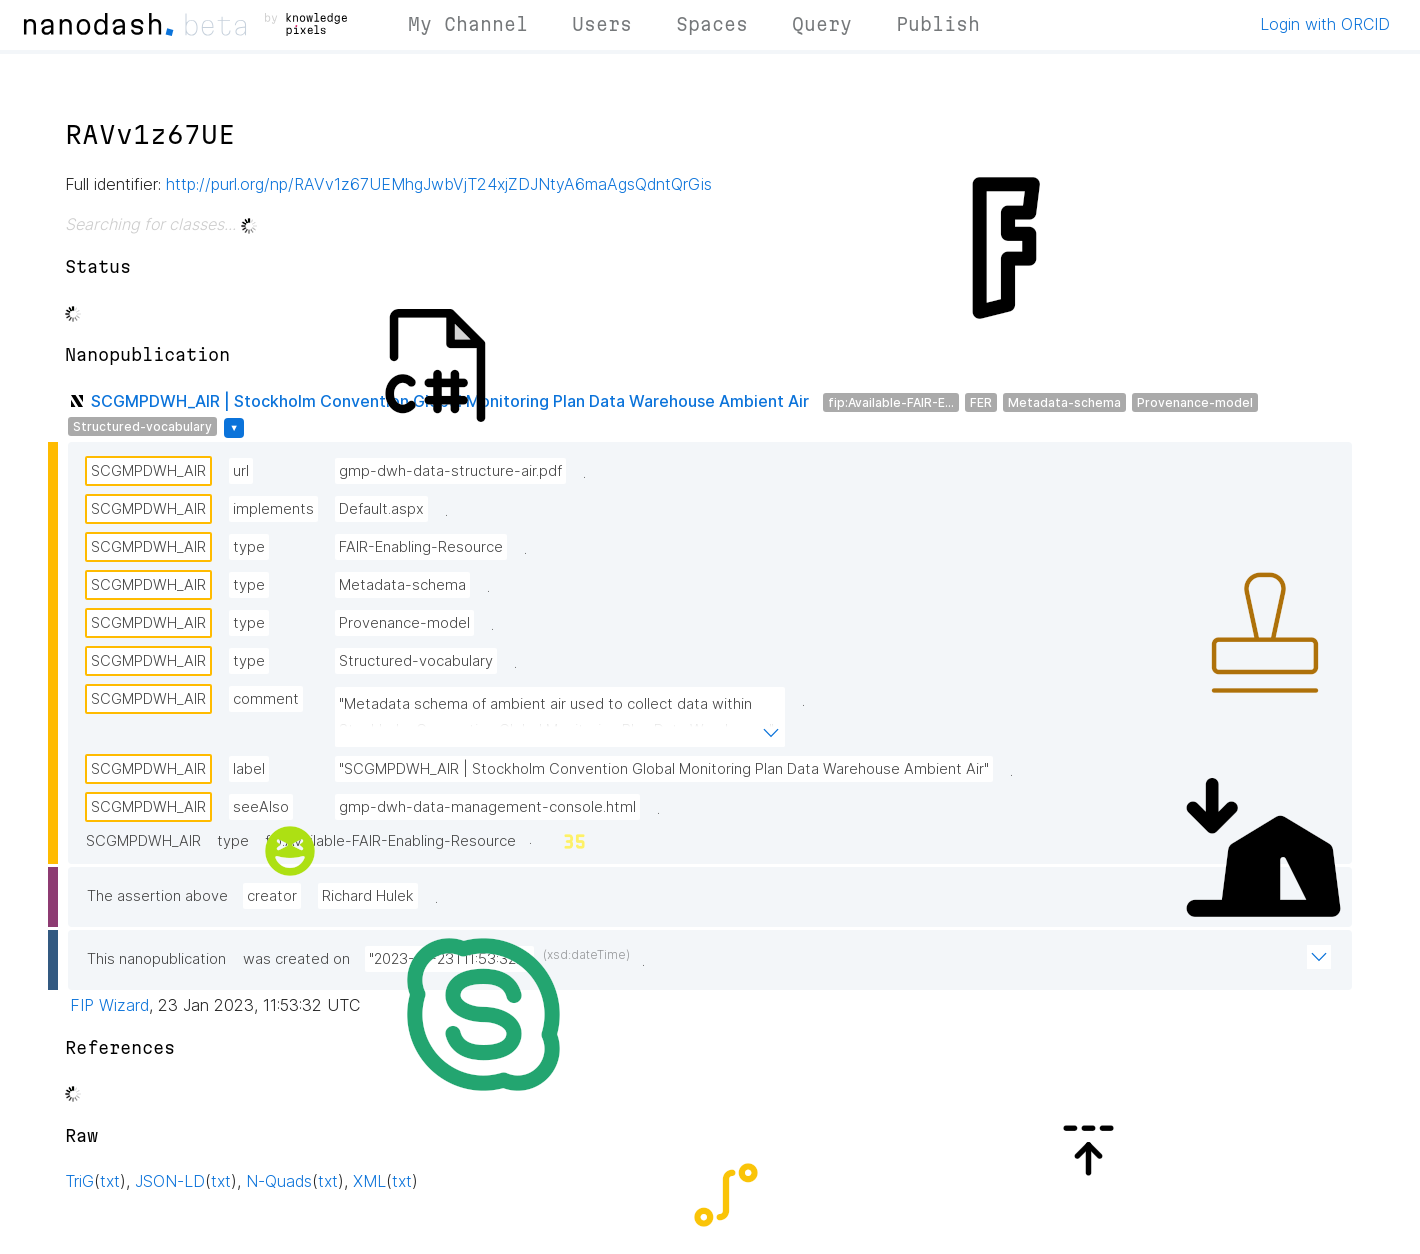 The height and width of the screenshot is (1254, 1420). I want to click on upload to a draft or pending state, so click(1088, 1150).